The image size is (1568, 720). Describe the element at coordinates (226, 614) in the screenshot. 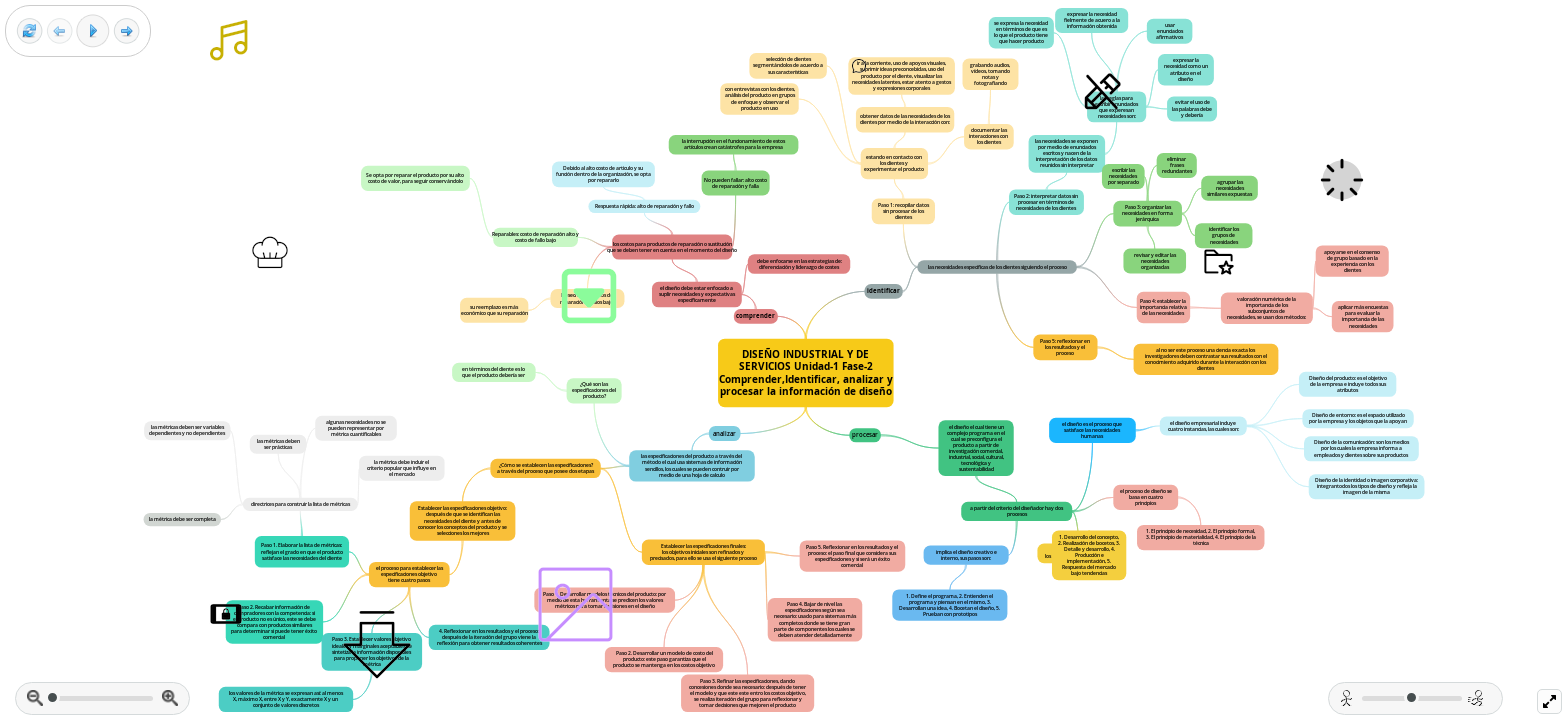

I see `lock screen in landscape orientation` at that location.